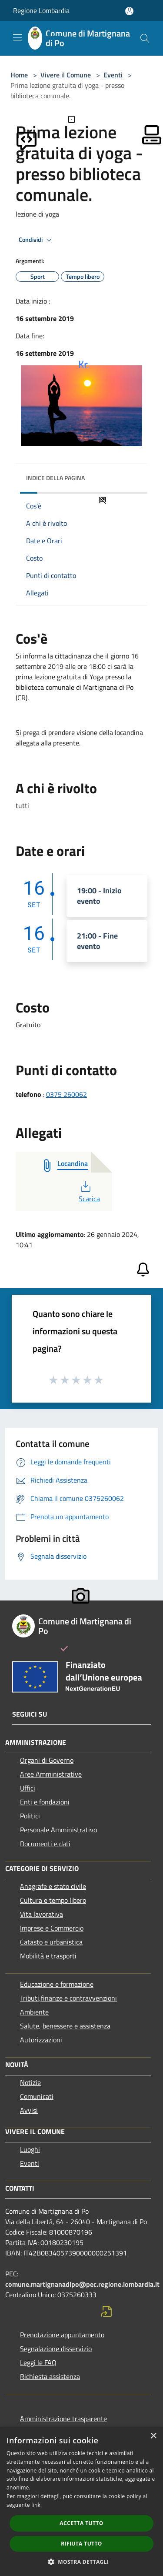  Describe the element at coordinates (64, 1648) in the screenshot. I see `confirm or submit an action` at that location.